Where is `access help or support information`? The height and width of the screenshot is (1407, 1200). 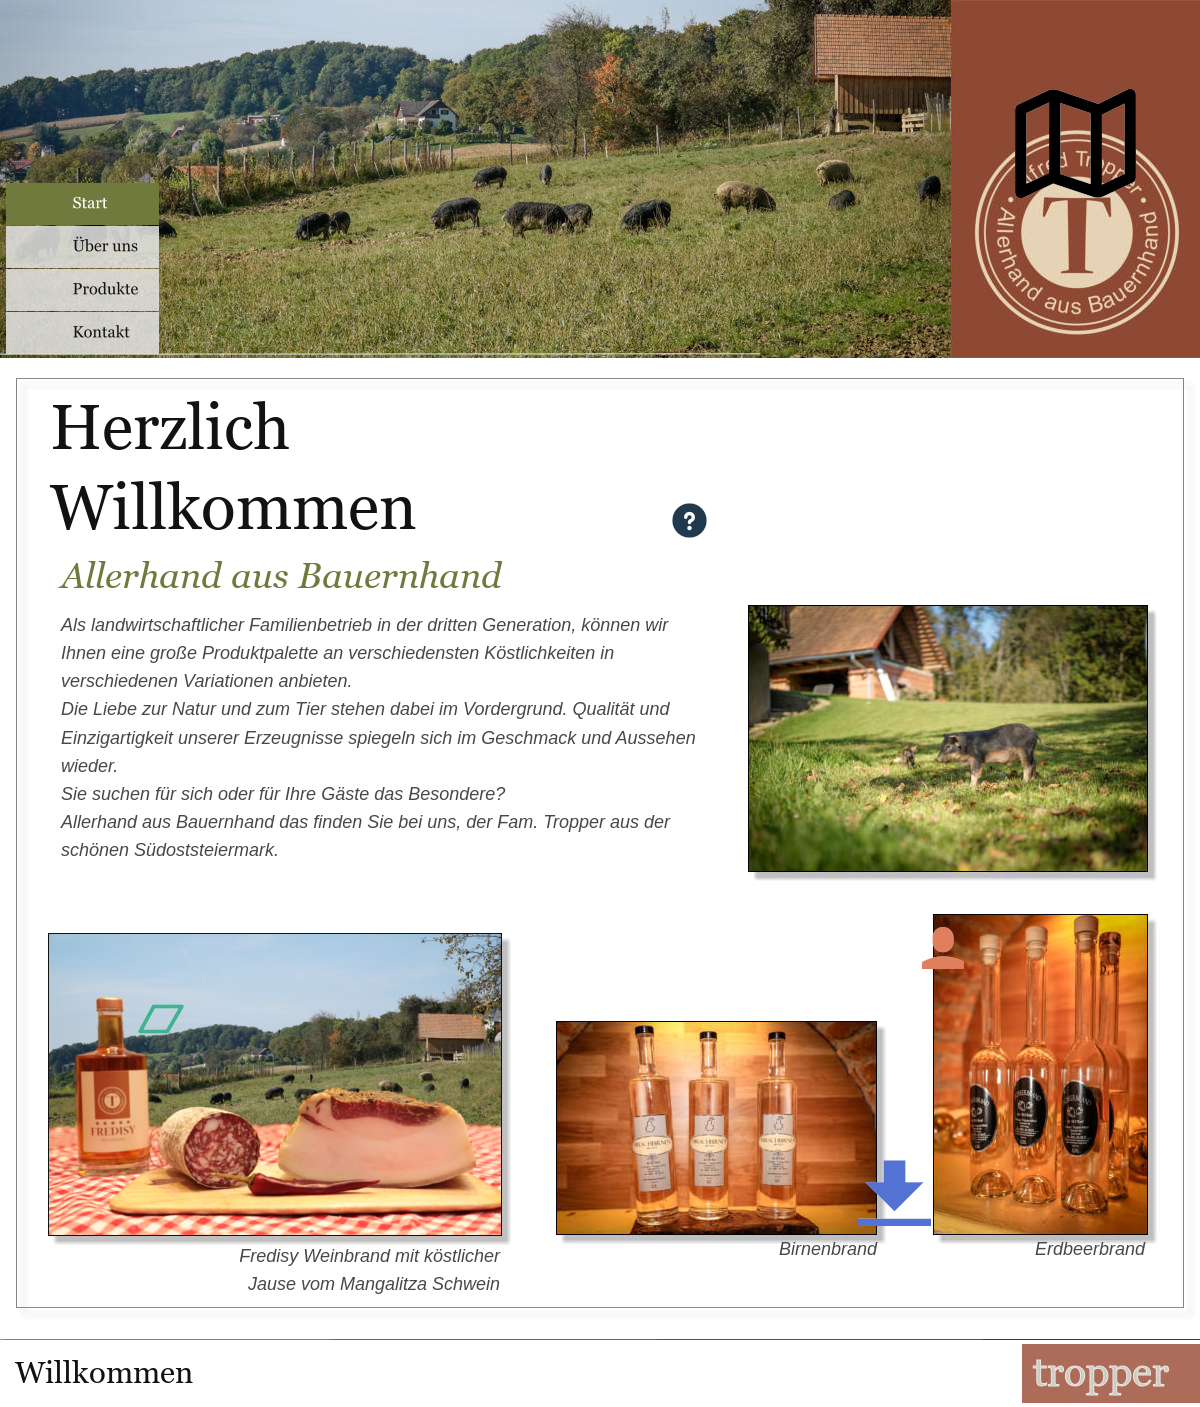 access help or support information is located at coordinates (689, 520).